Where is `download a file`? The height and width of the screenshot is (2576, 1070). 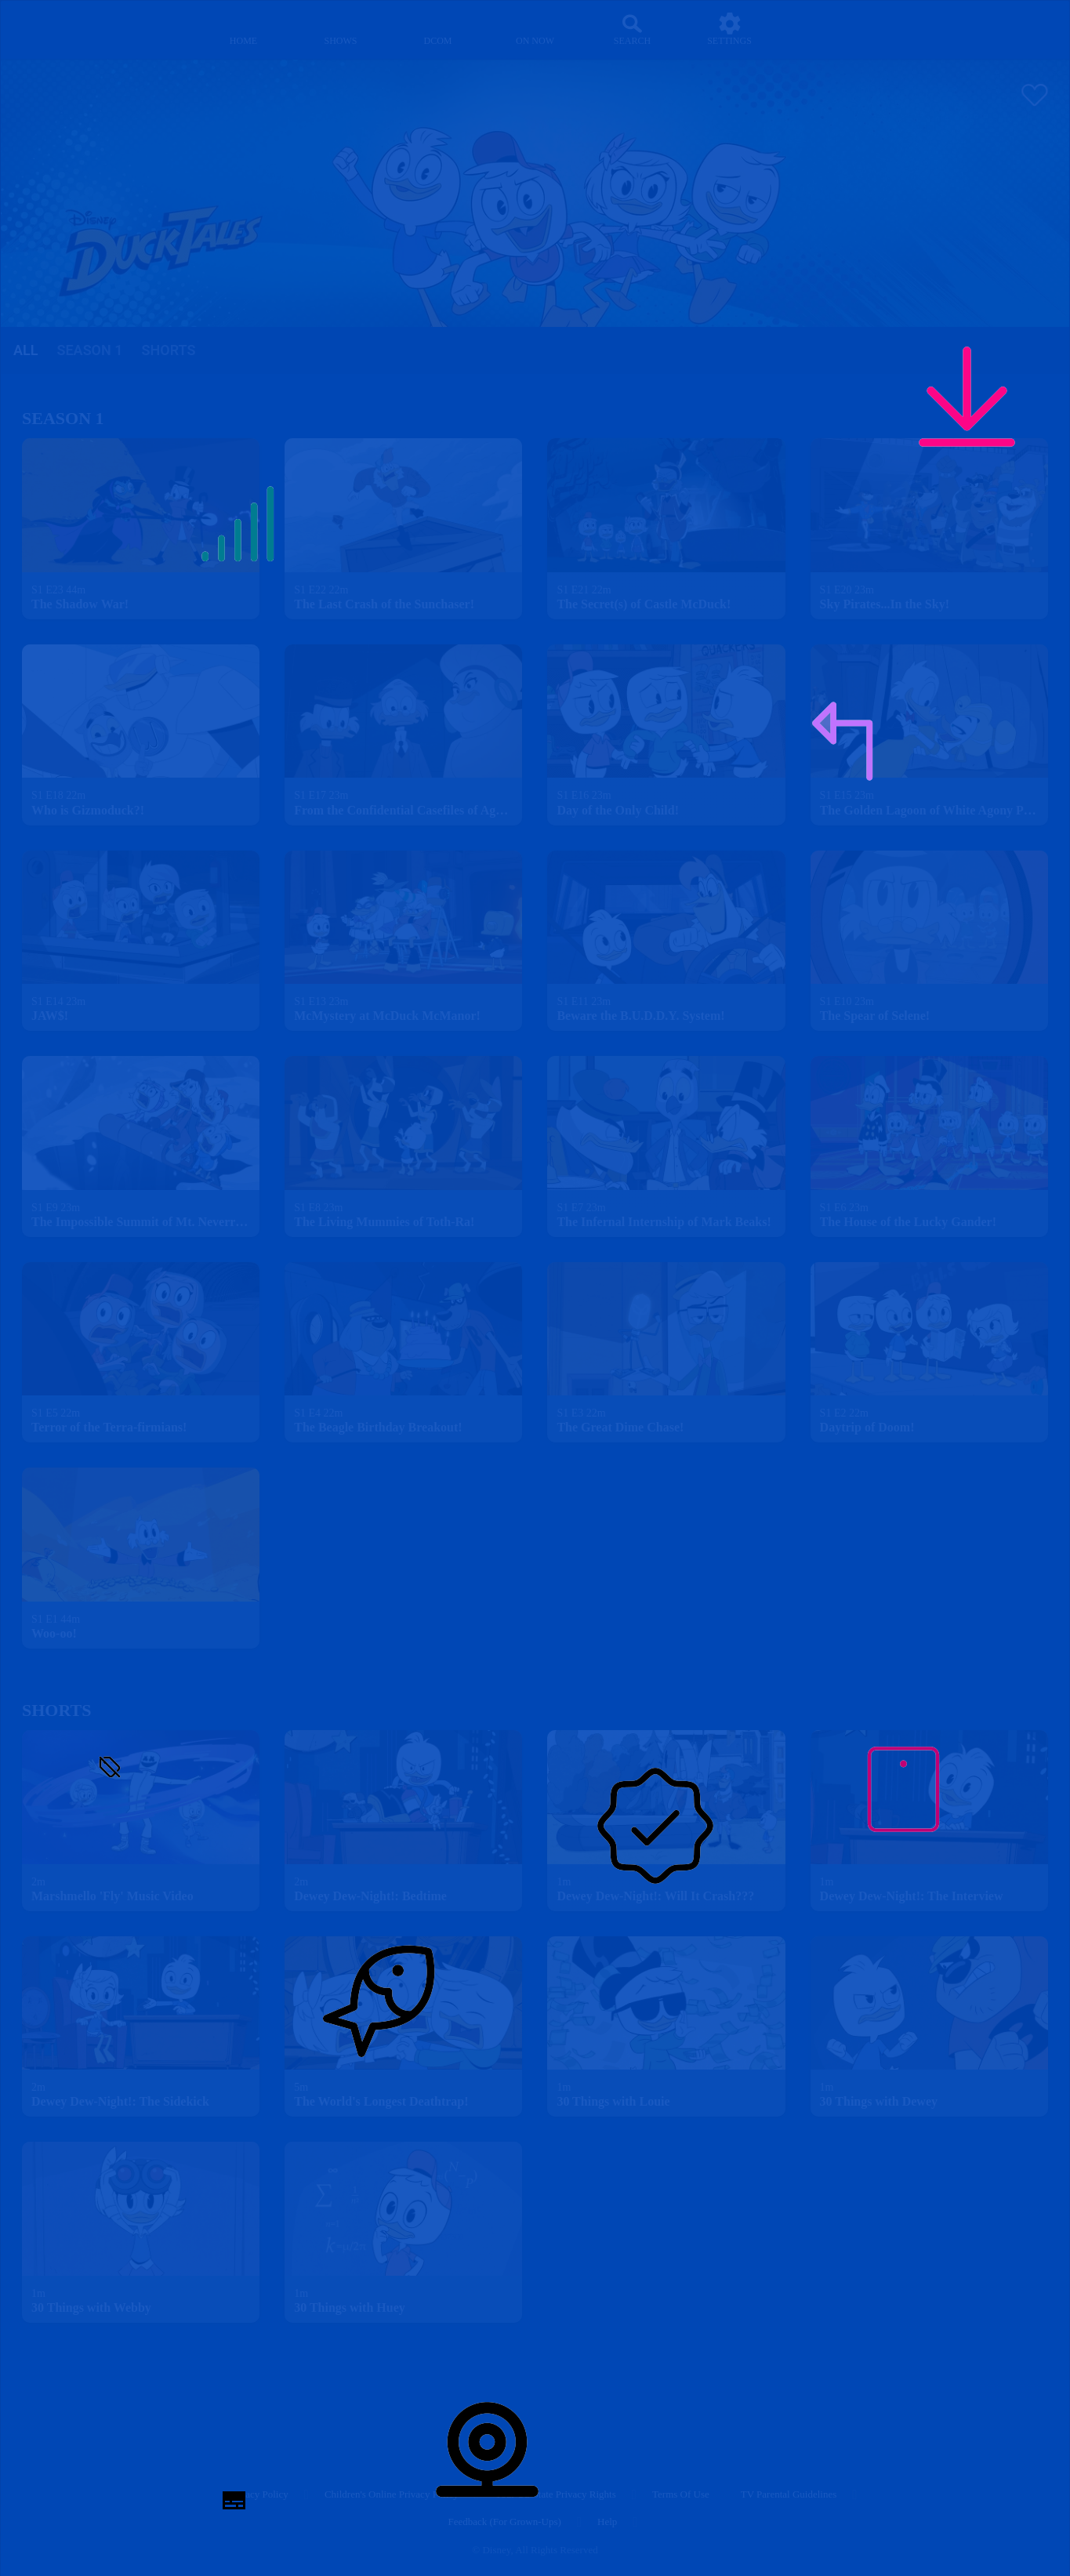 download a file is located at coordinates (967, 398).